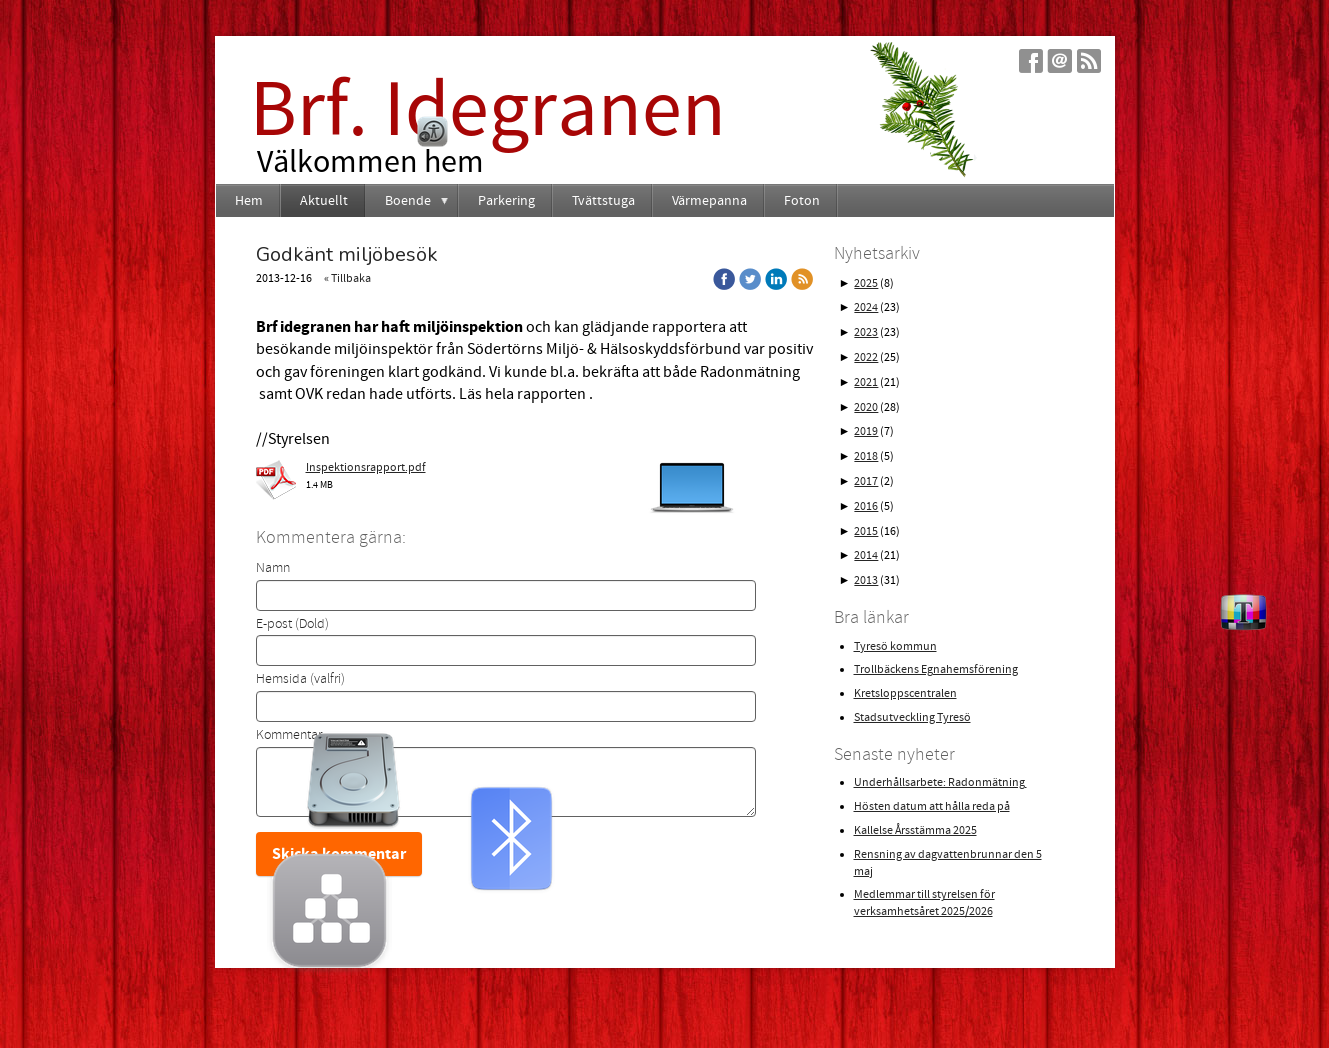 The image size is (1329, 1048). Describe the element at coordinates (1243, 614) in the screenshot. I see `access text and title generator tools` at that location.